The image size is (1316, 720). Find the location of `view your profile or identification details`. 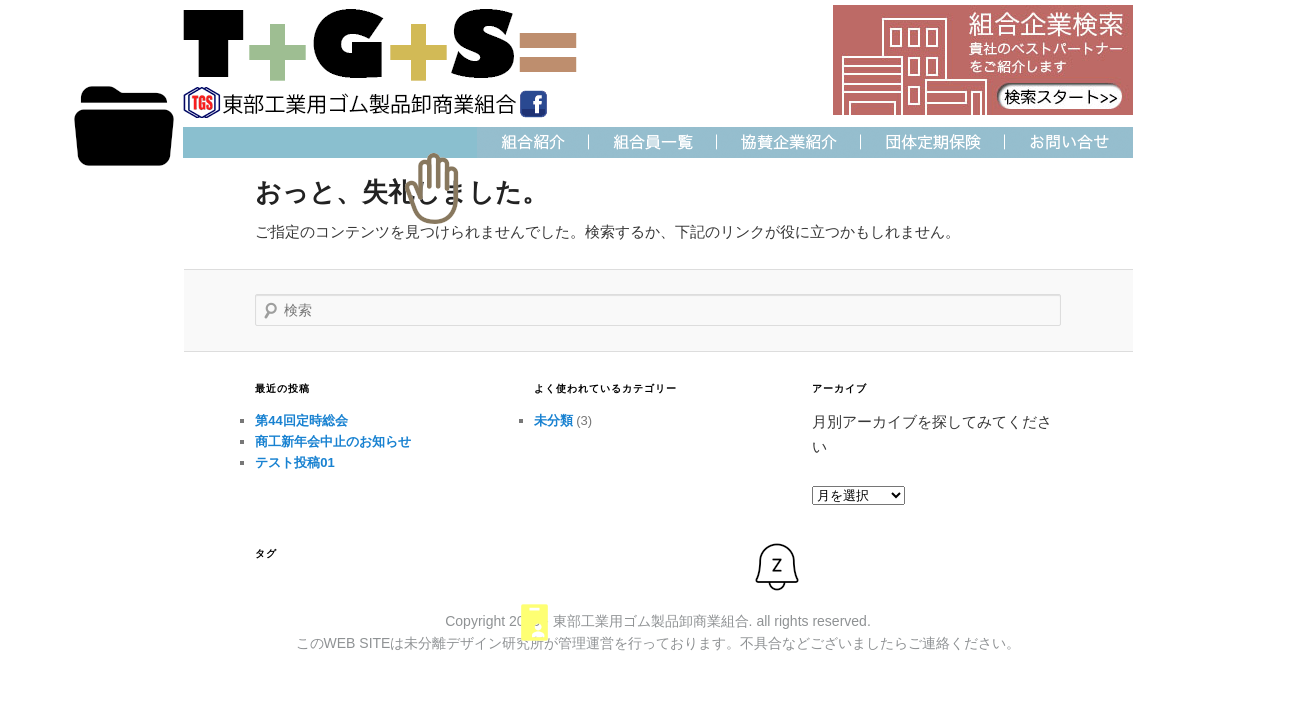

view your profile or identification details is located at coordinates (534, 622).